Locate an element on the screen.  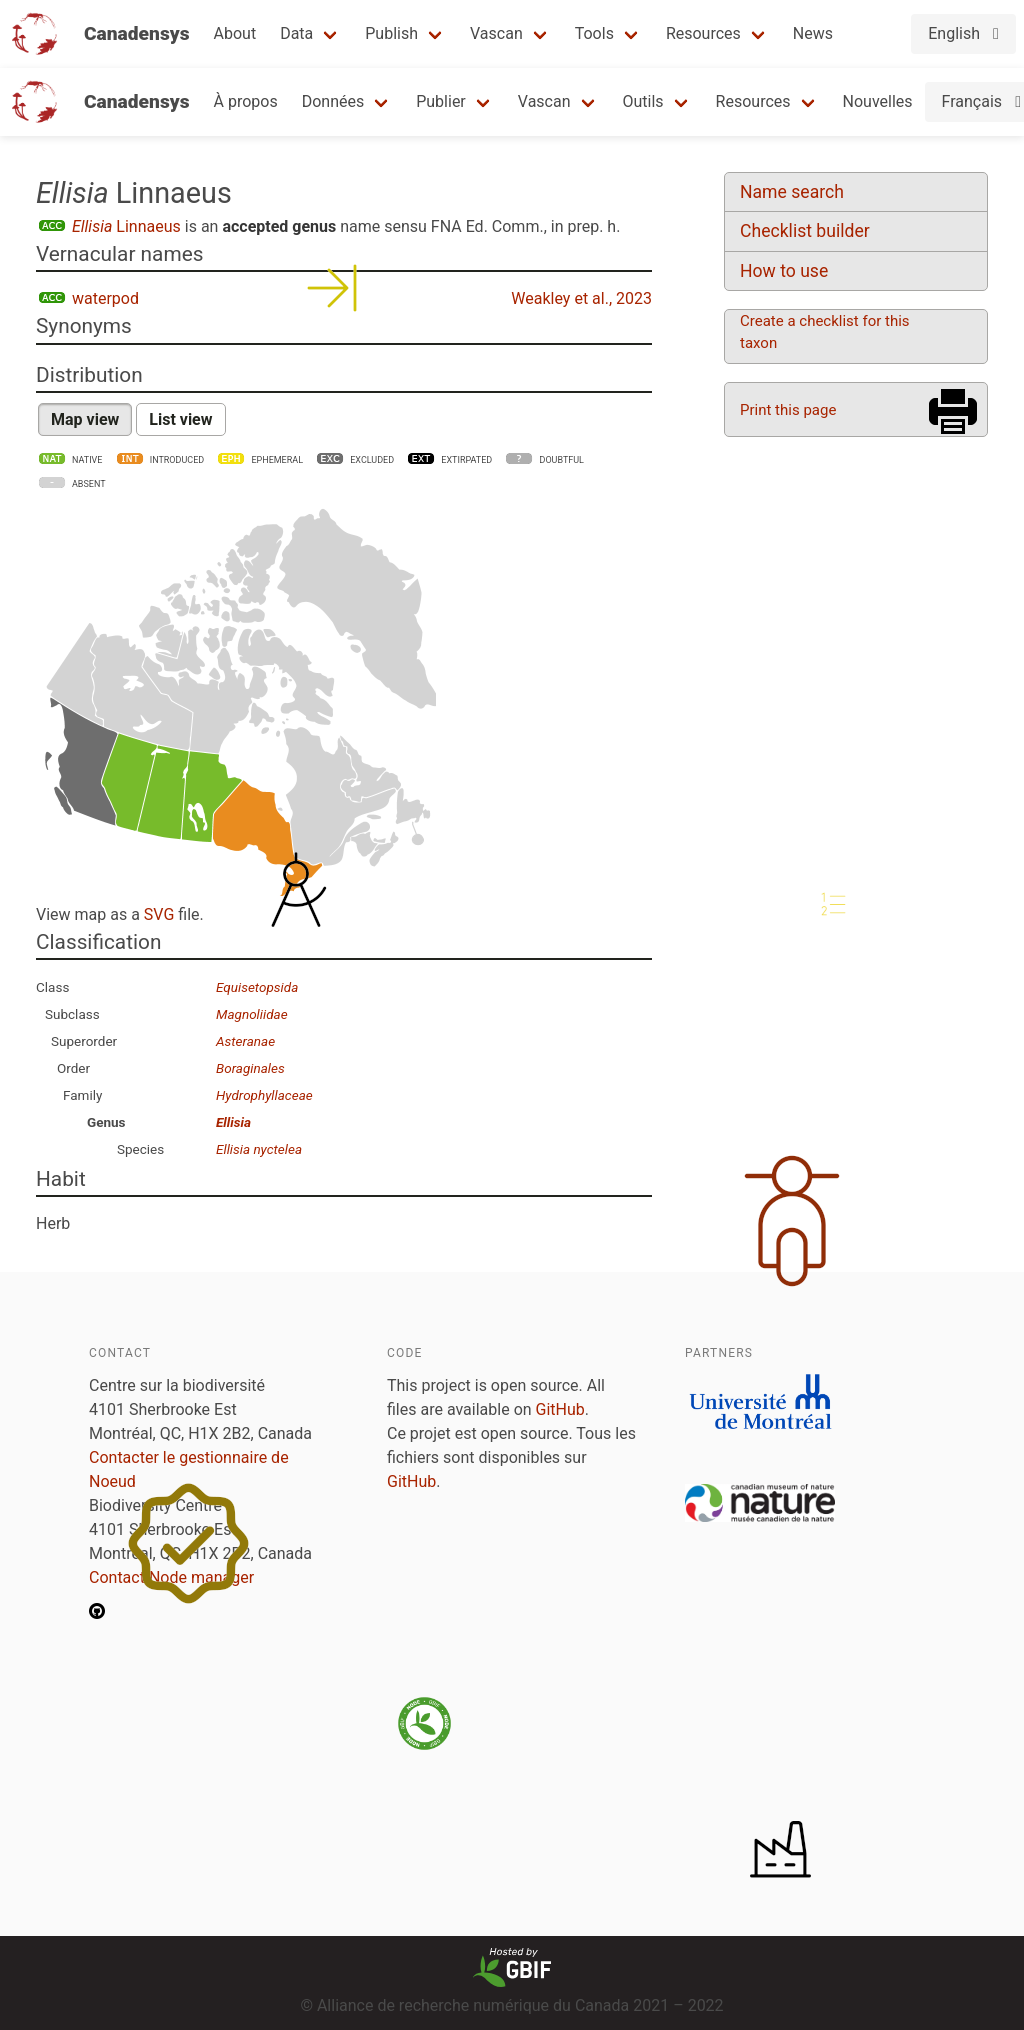
access drawing or drafting tools is located at coordinates (296, 891).